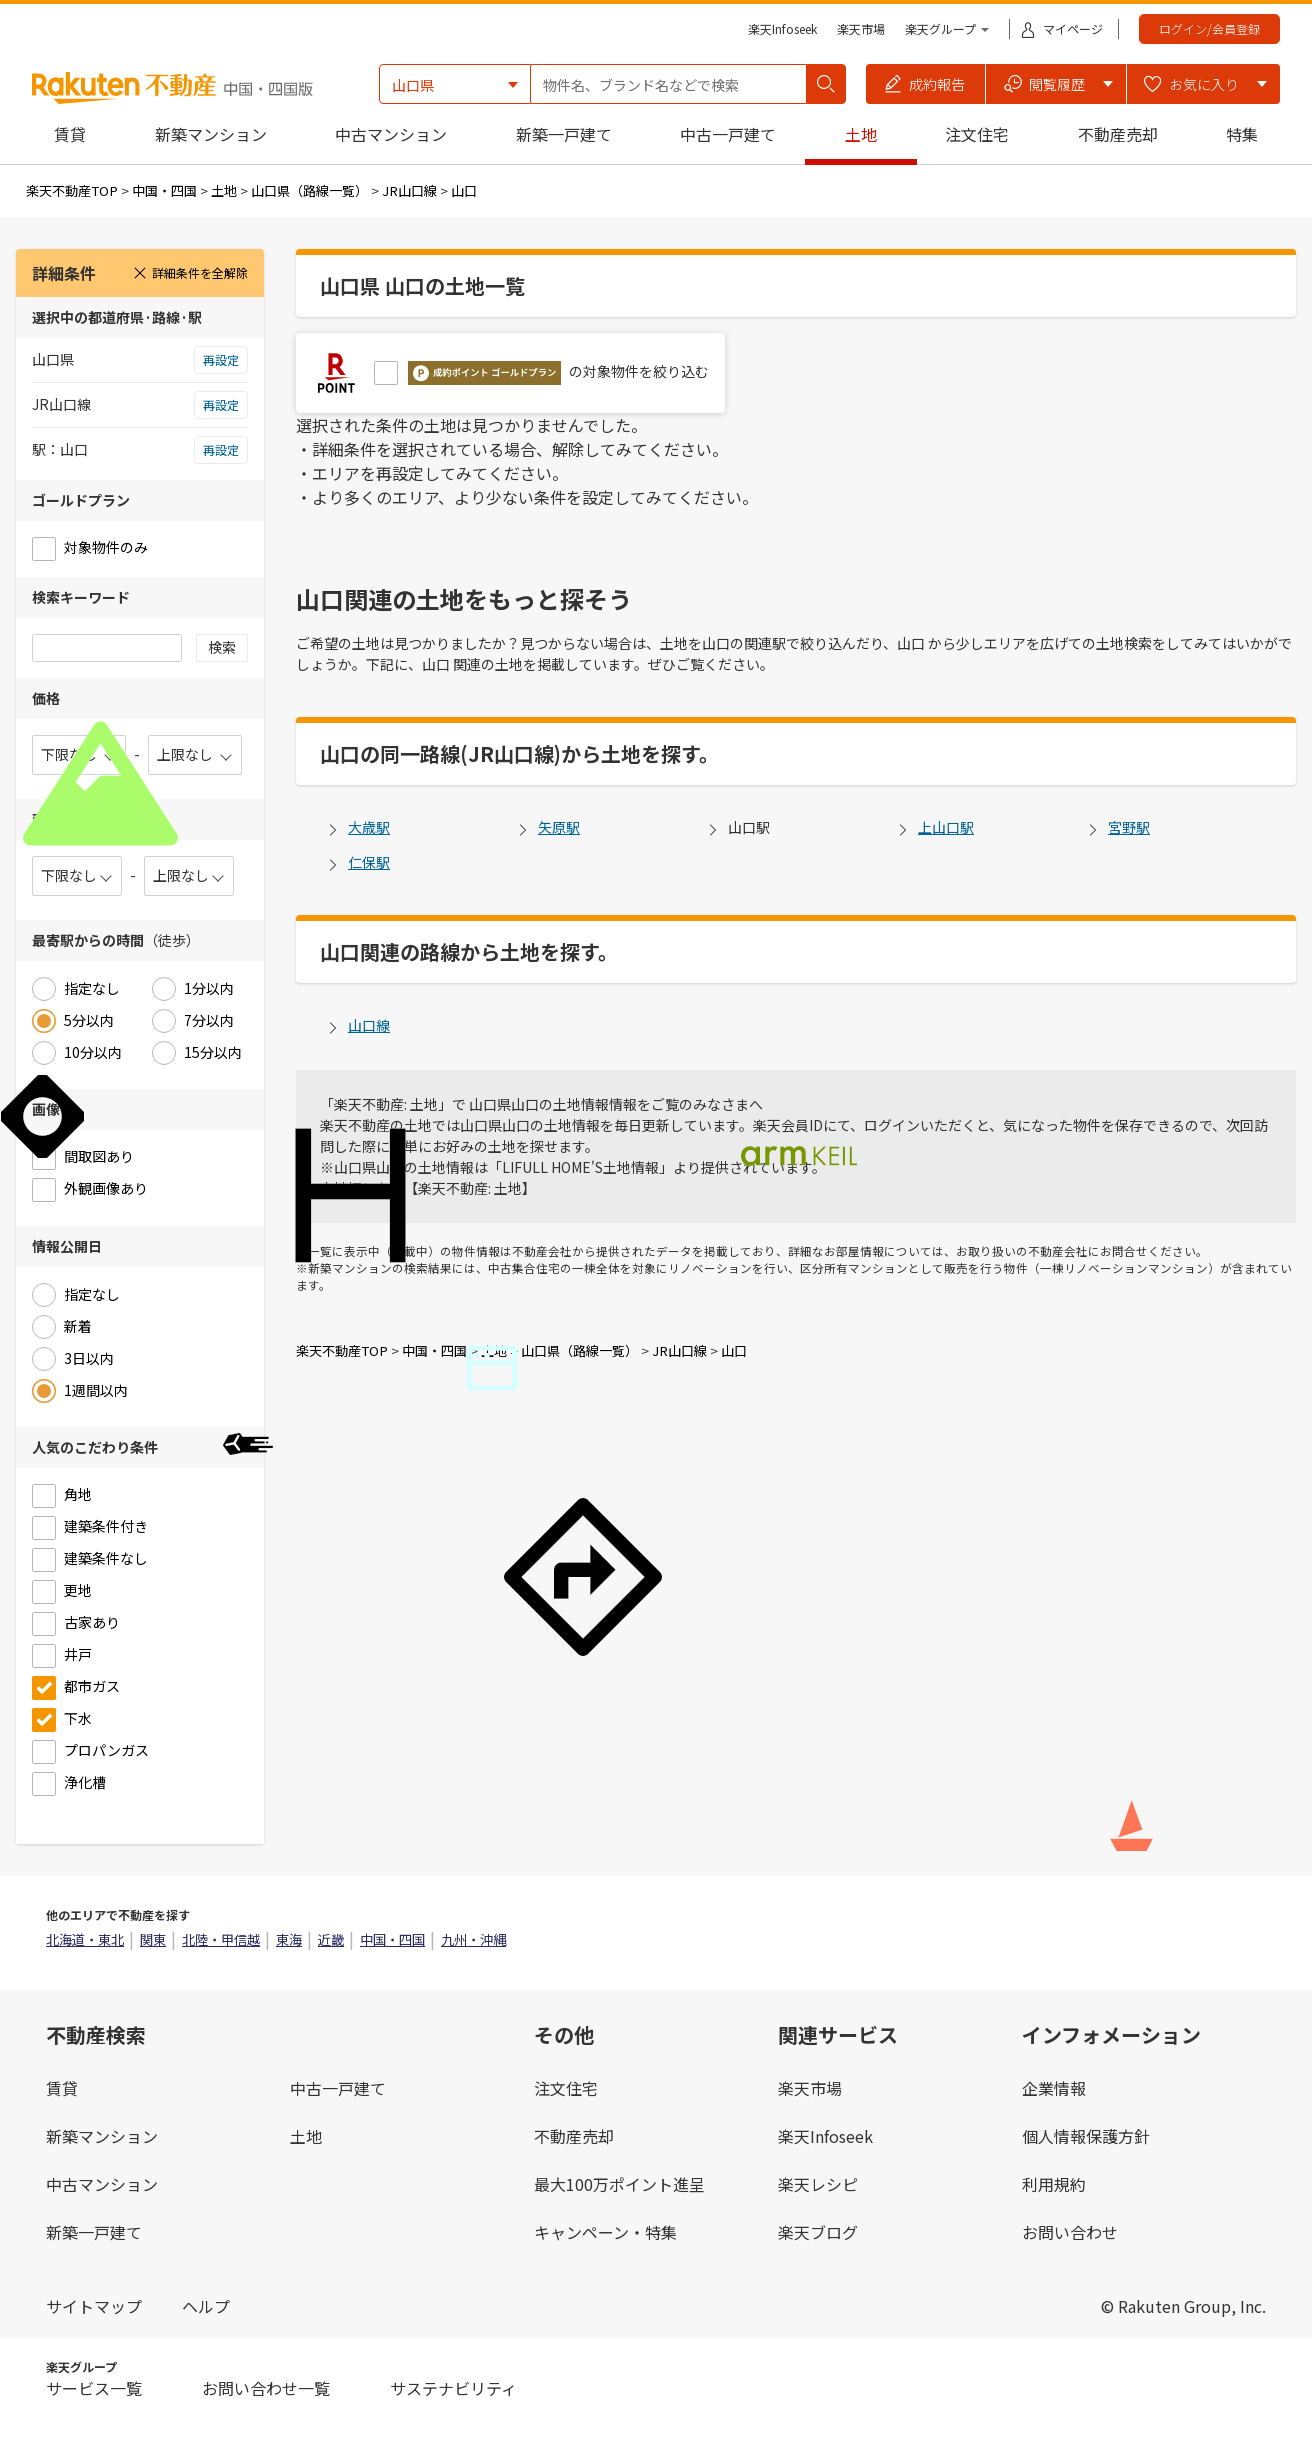  Describe the element at coordinates (350, 1191) in the screenshot. I see `insert a heading in the document` at that location.